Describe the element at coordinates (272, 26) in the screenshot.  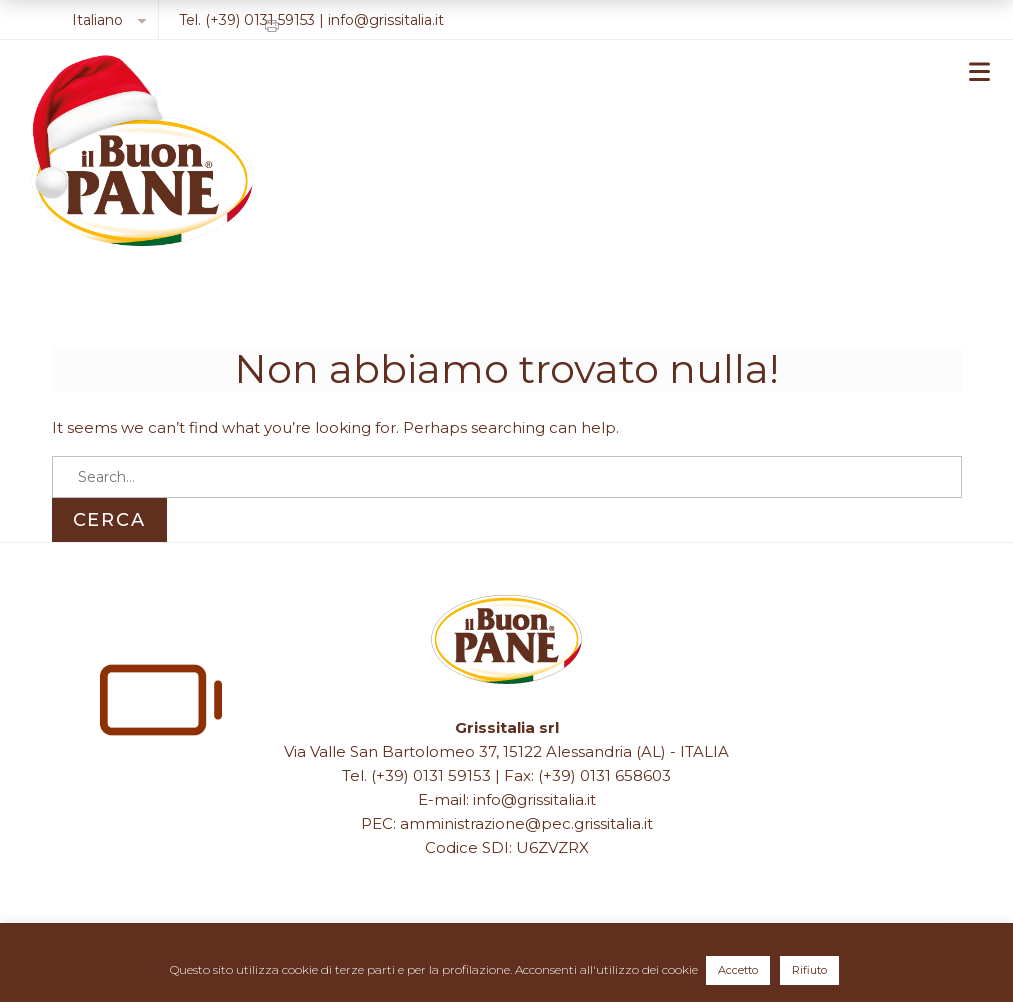
I see `print the current document` at that location.